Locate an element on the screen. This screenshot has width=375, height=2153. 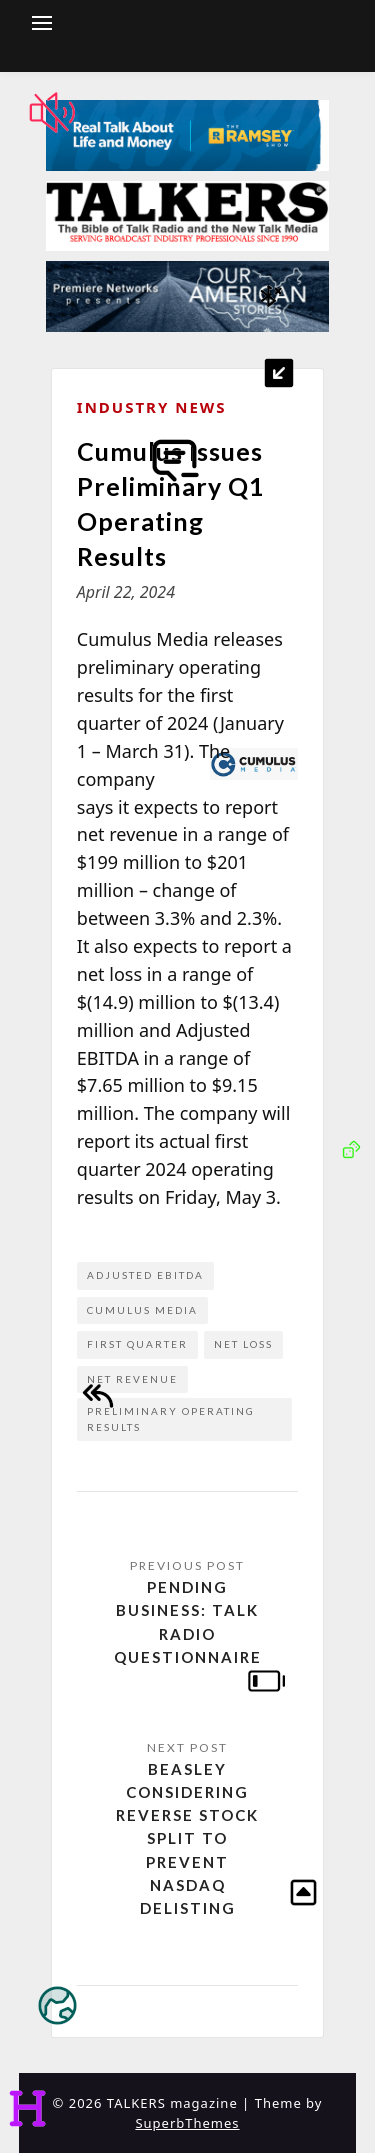
remove a message from the conversation is located at coordinates (174, 459).